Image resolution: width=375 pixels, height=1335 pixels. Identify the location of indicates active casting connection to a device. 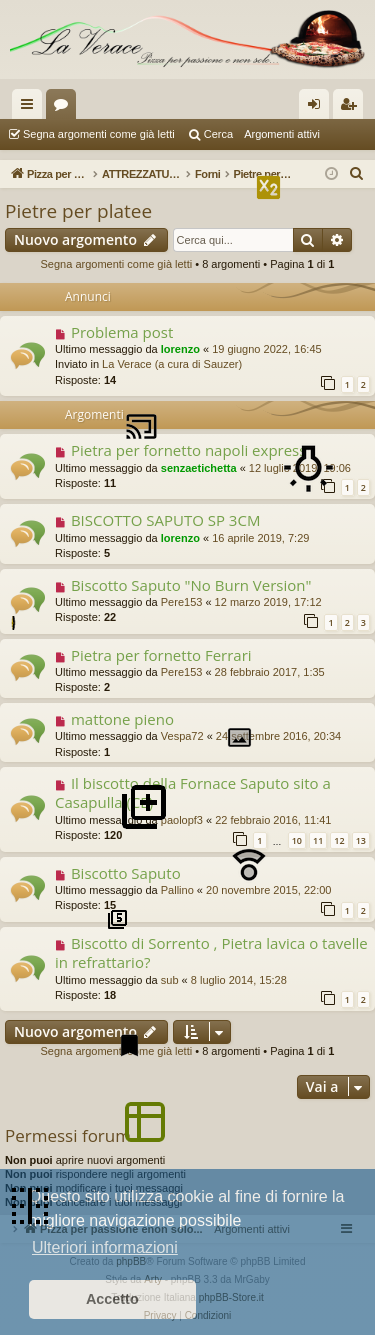
(141, 426).